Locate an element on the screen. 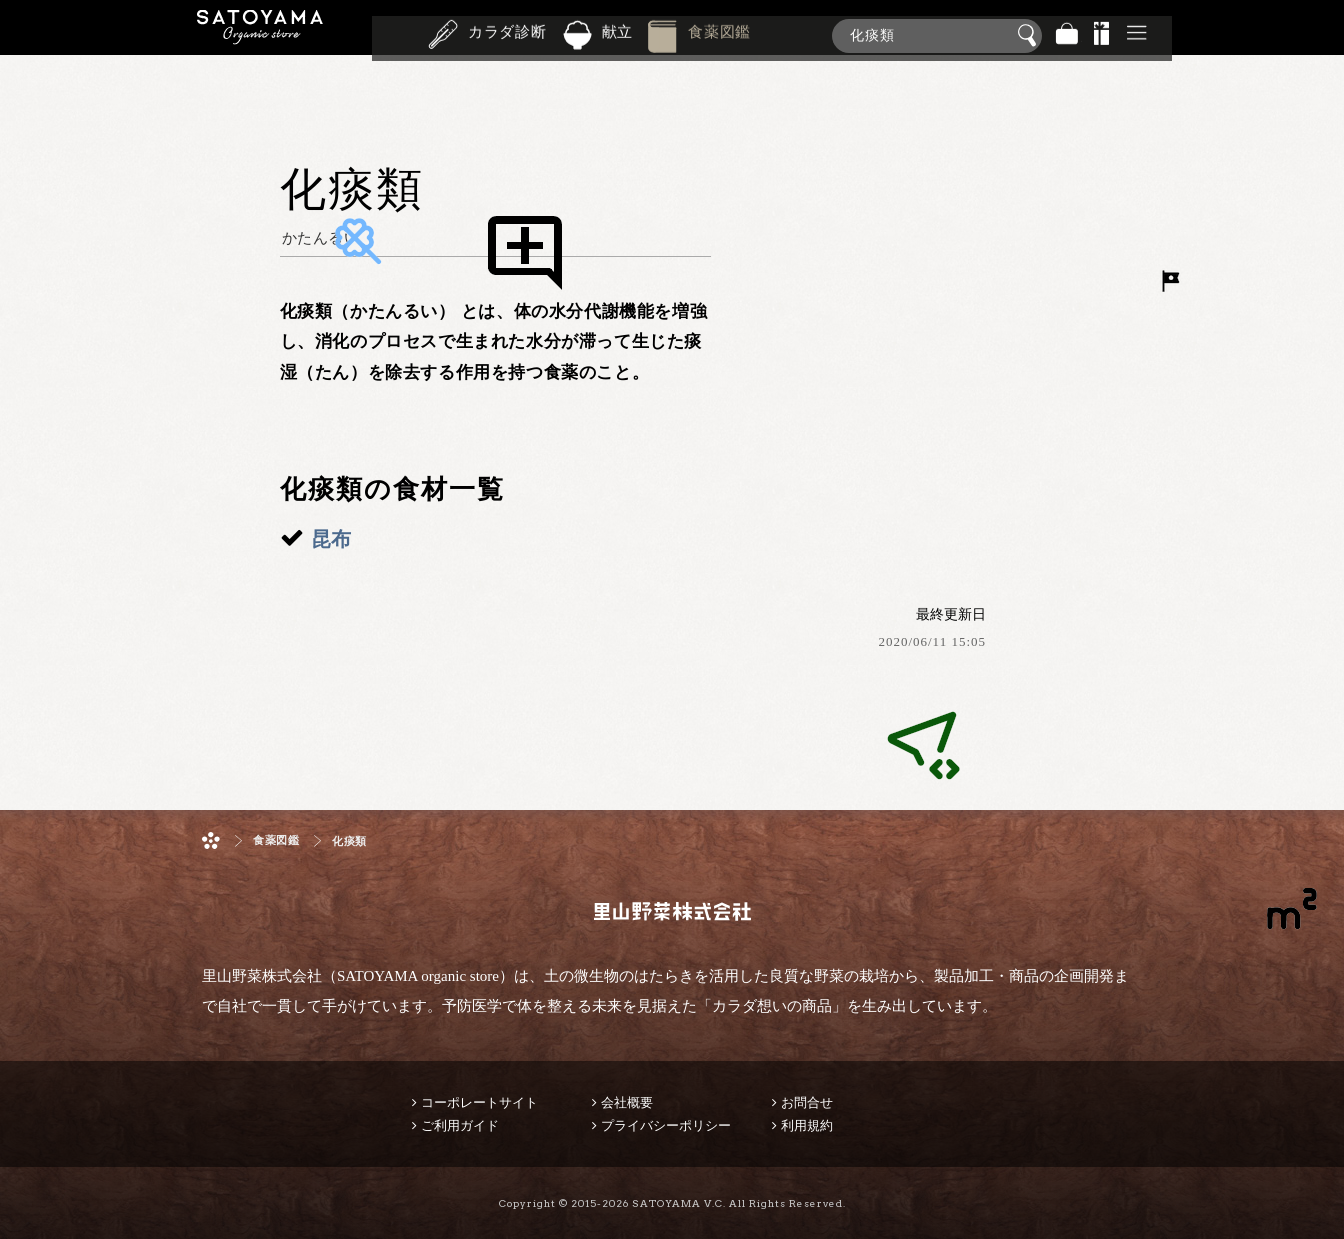 The height and width of the screenshot is (1239, 1344). indicates luck or bonus feature is located at coordinates (357, 240).